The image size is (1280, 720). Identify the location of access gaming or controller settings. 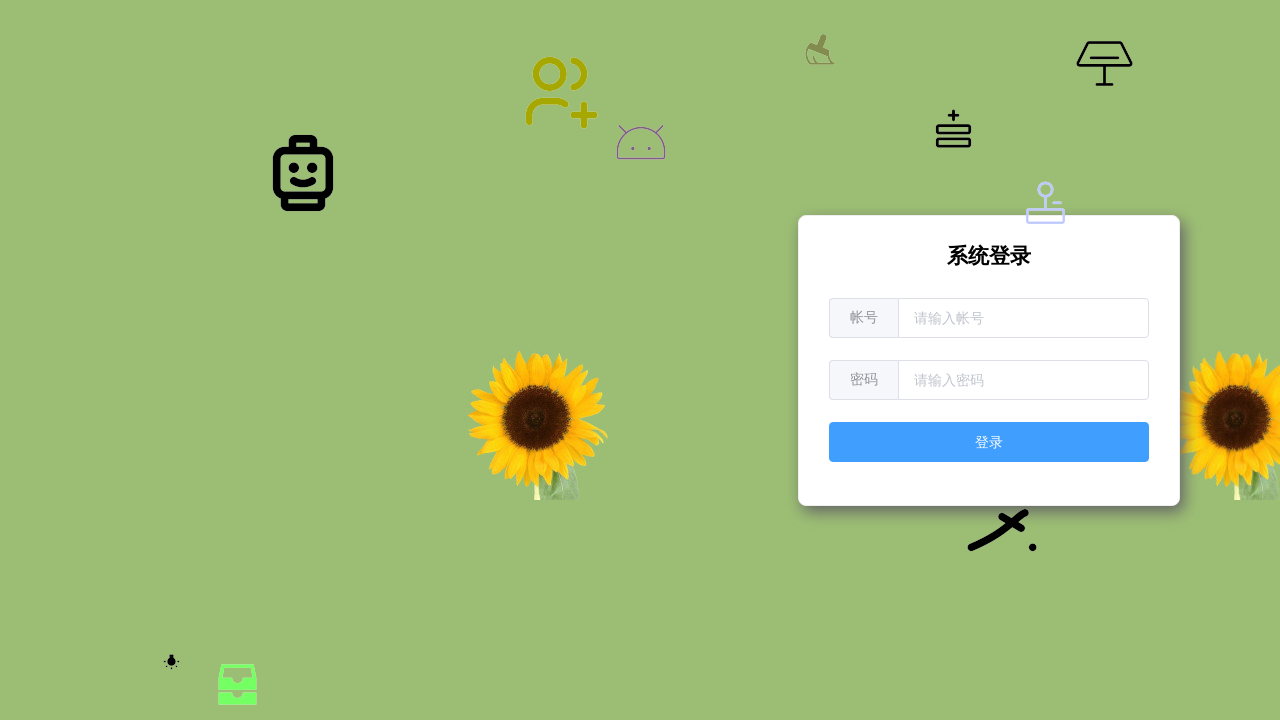
(1045, 204).